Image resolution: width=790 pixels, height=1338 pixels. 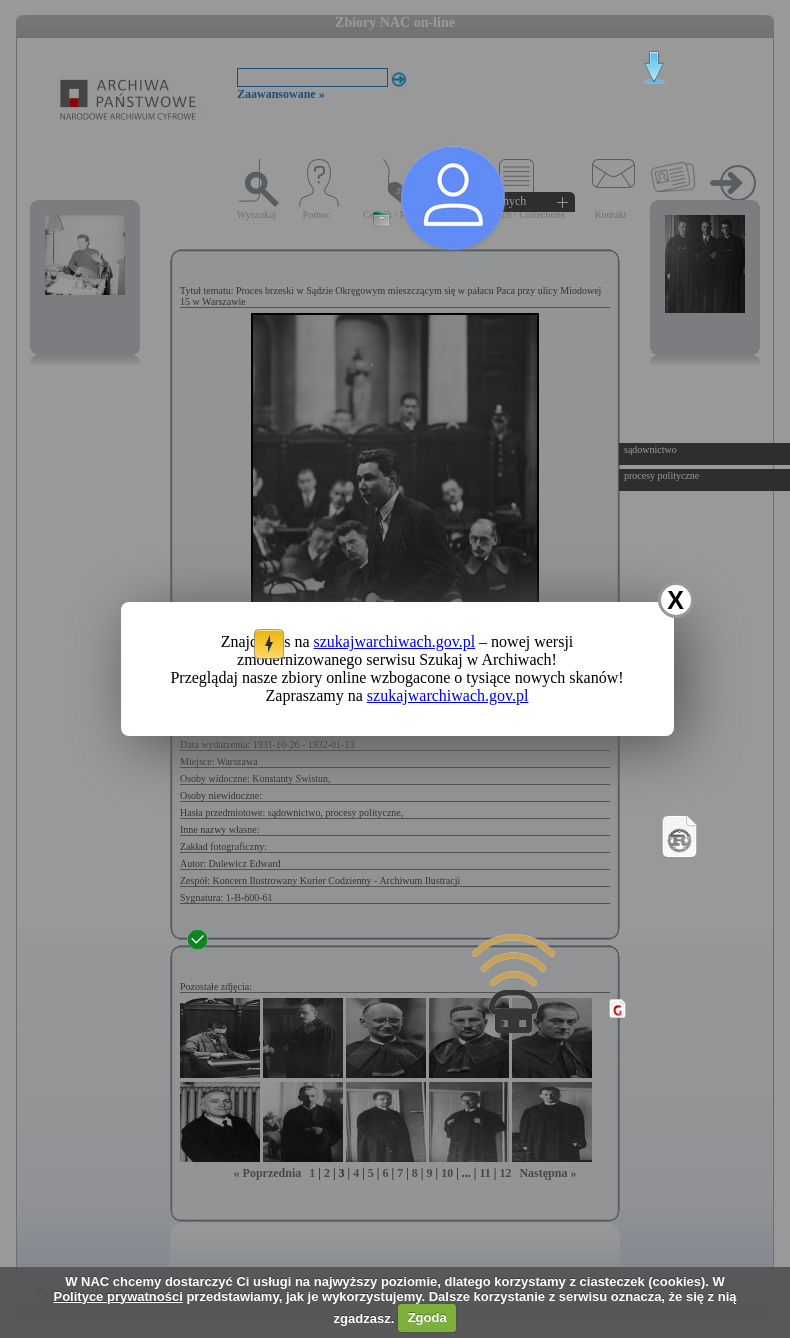 I want to click on indicates a wireless USB receiver is connected, so click(x=513, y=983).